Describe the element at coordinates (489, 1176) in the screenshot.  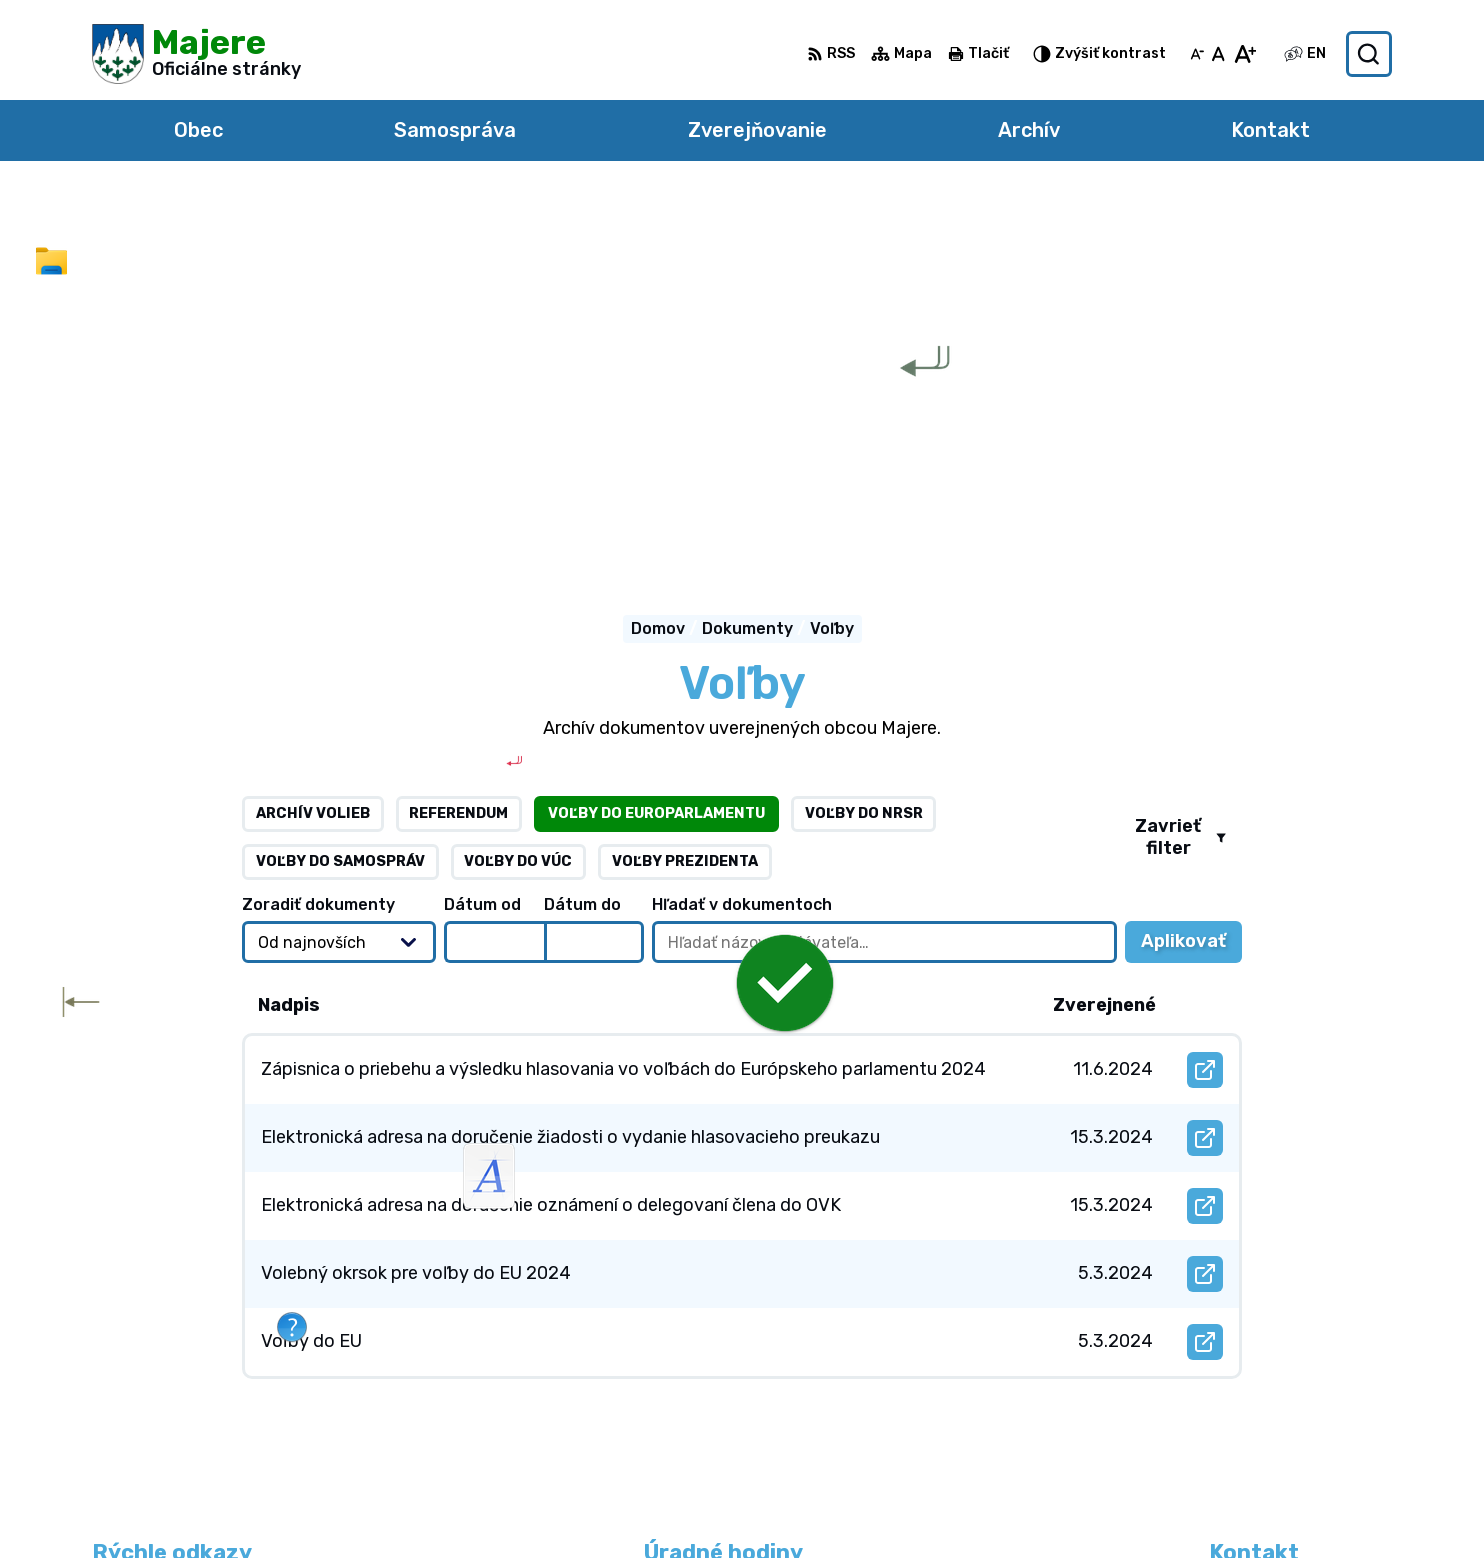
I see `a TrueType font file` at that location.